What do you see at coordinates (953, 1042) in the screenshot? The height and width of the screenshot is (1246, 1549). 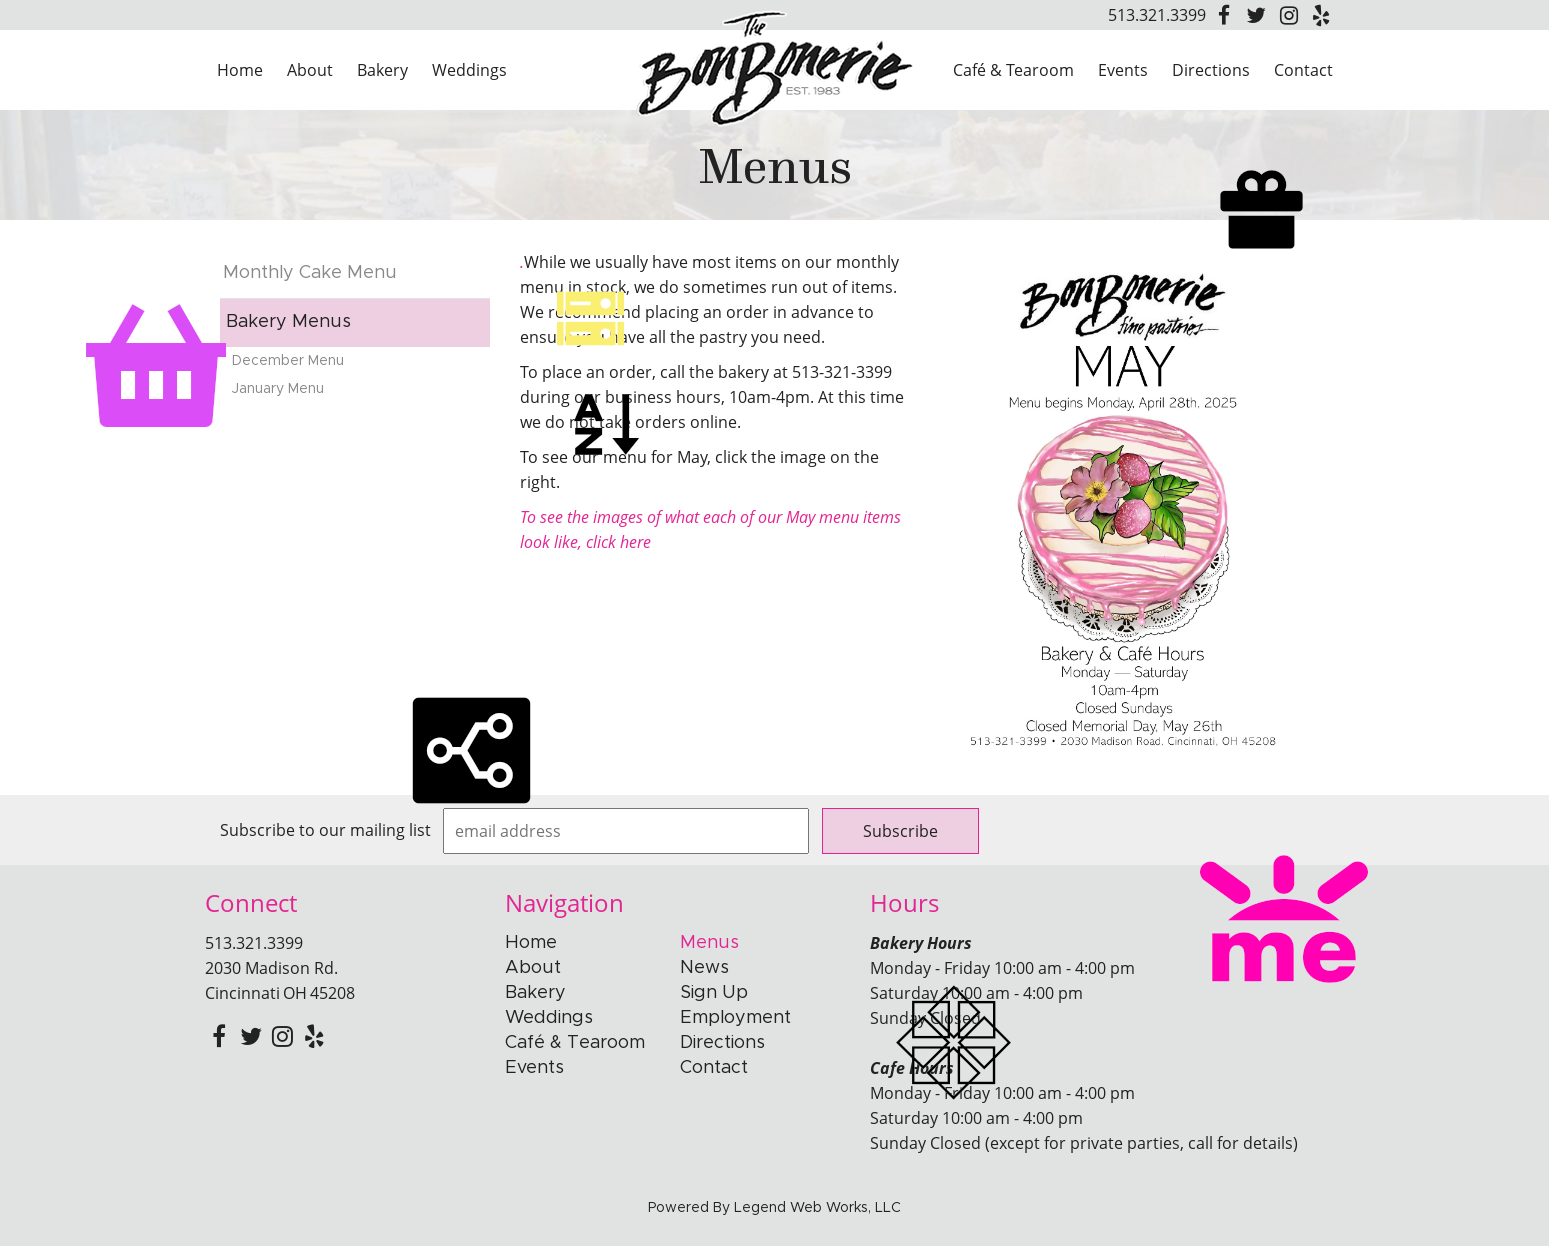 I see `CentOS Linux distribution logo` at bounding box center [953, 1042].